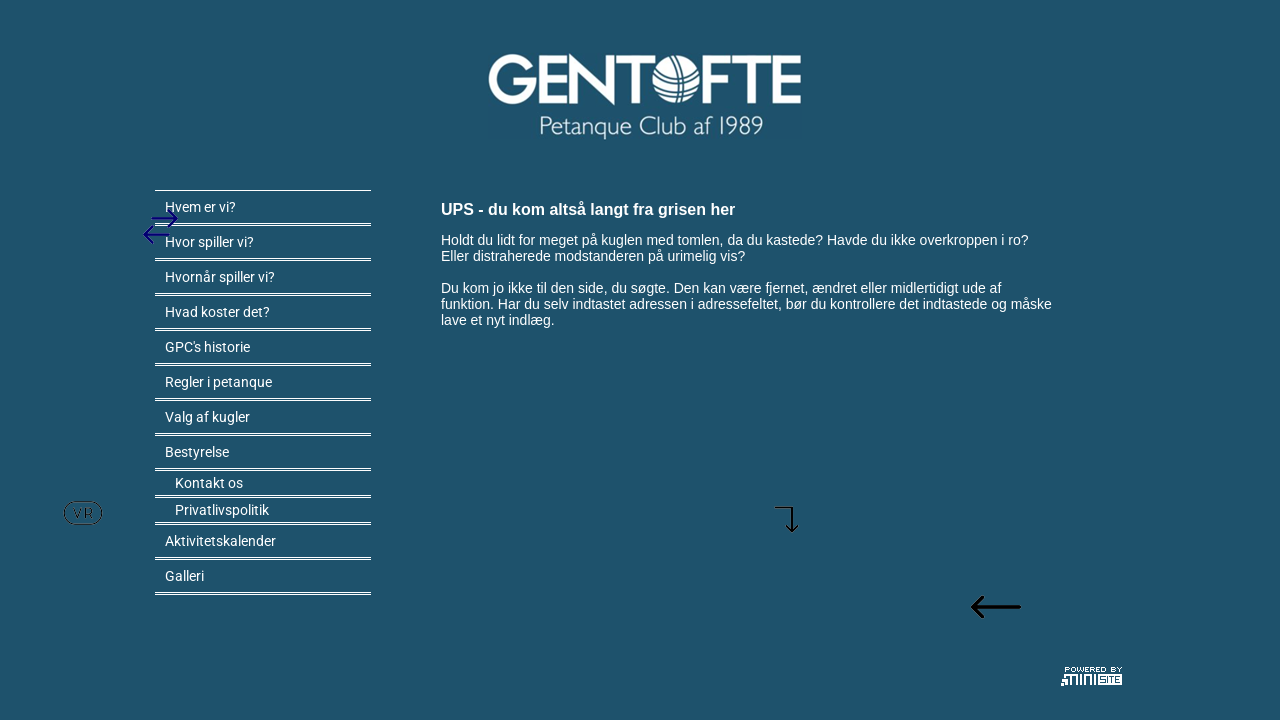 Image resolution: width=1280 pixels, height=720 pixels. What do you see at coordinates (160, 226) in the screenshot?
I see `swap or exchange items` at bounding box center [160, 226].